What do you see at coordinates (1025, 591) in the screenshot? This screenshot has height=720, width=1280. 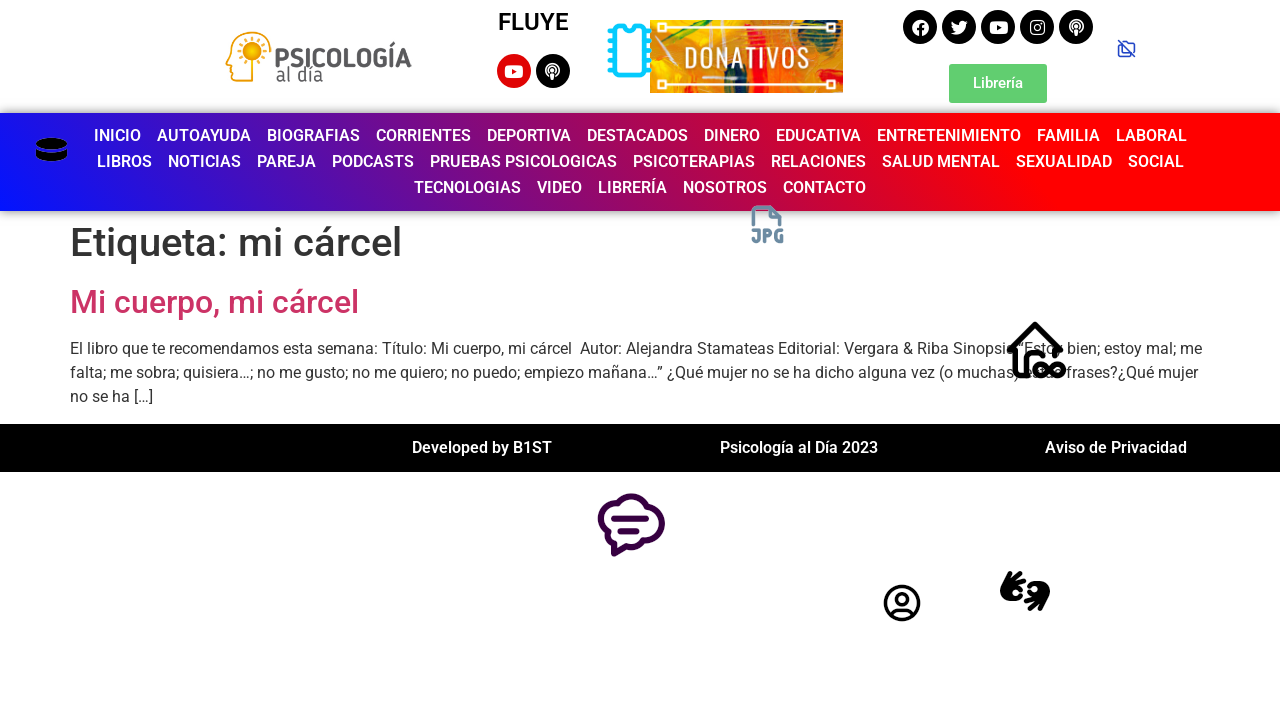 I see `enable sign language interpretation` at bounding box center [1025, 591].